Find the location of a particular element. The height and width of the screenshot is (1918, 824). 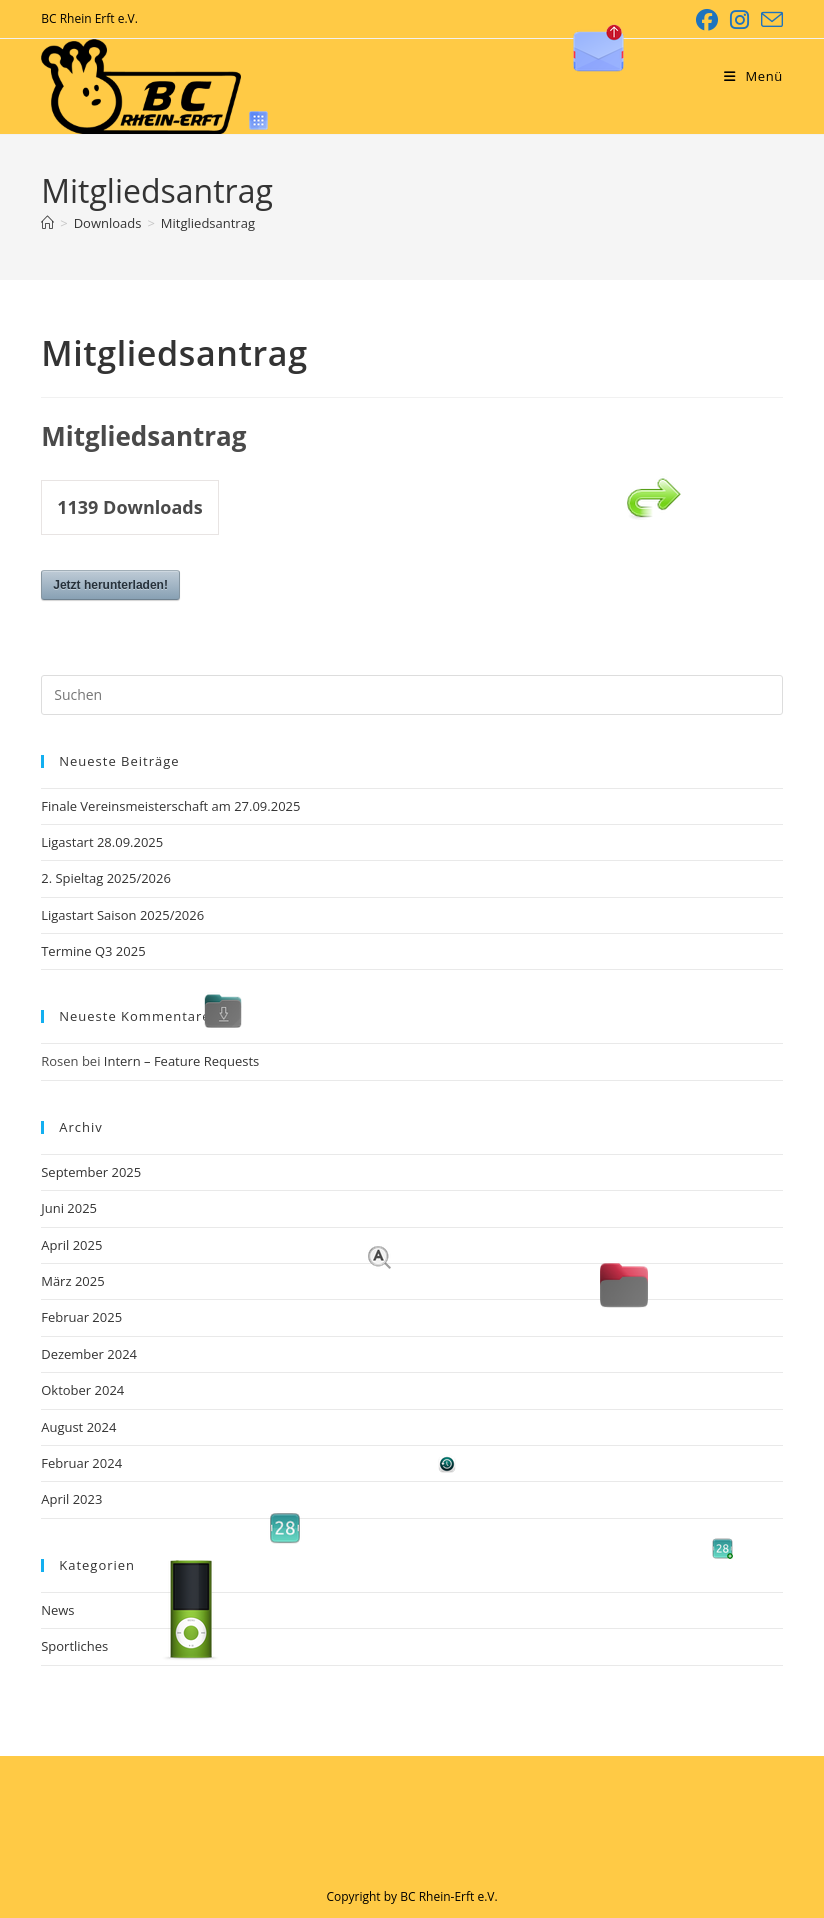

drop files here to move them into this folder is located at coordinates (624, 1285).